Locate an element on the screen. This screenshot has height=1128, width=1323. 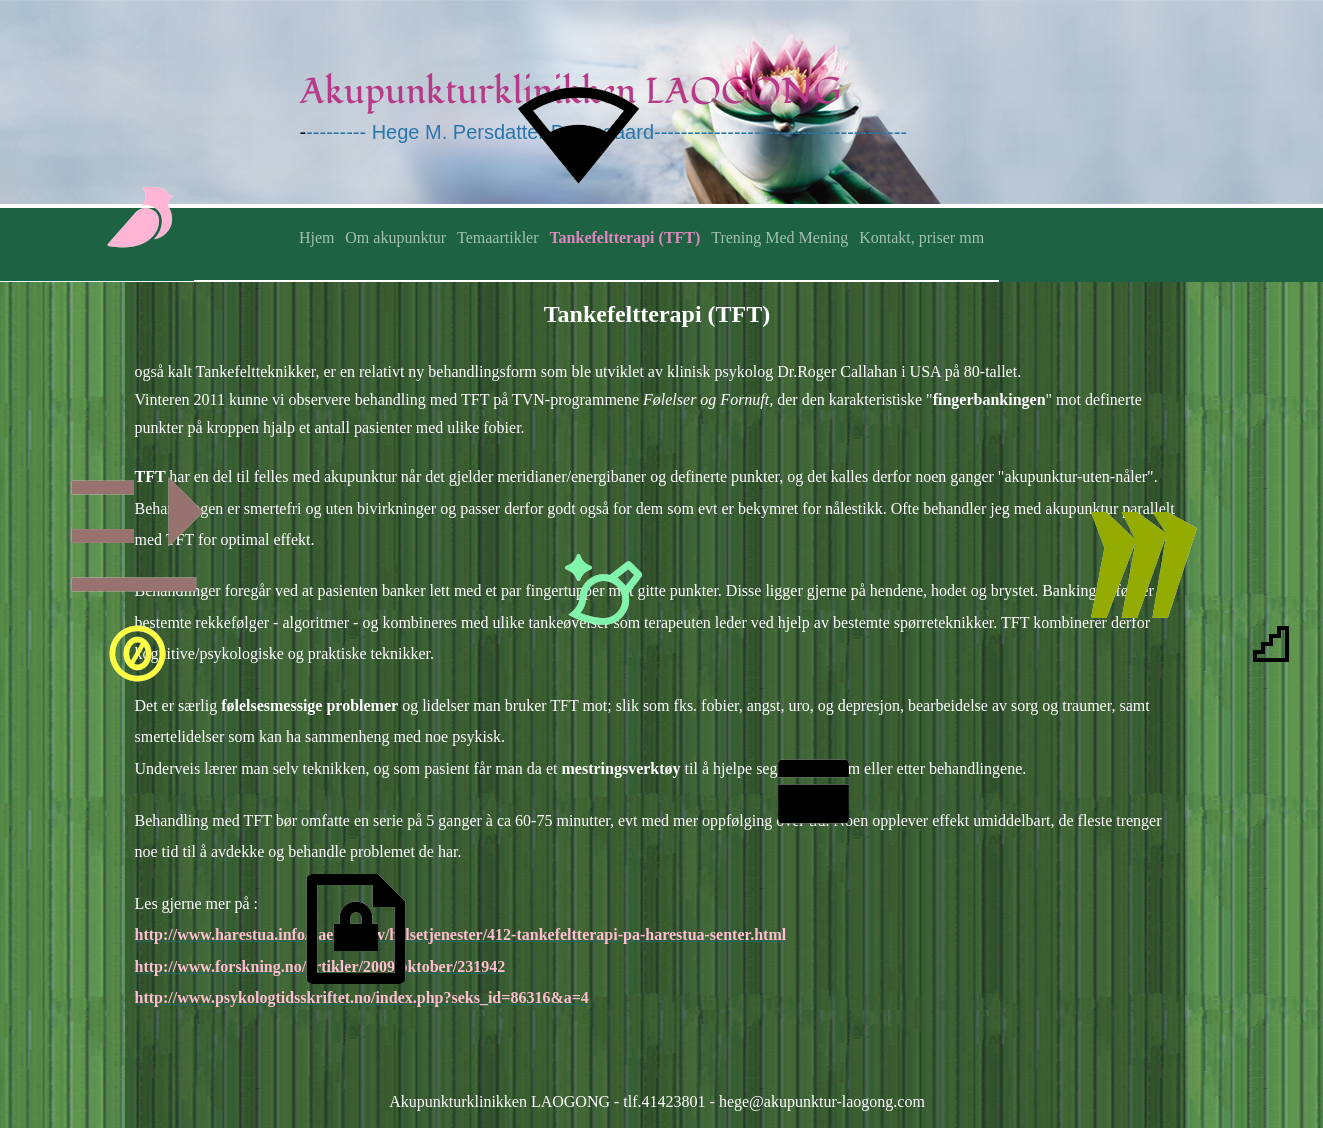
expand the navigation menu is located at coordinates (134, 536).